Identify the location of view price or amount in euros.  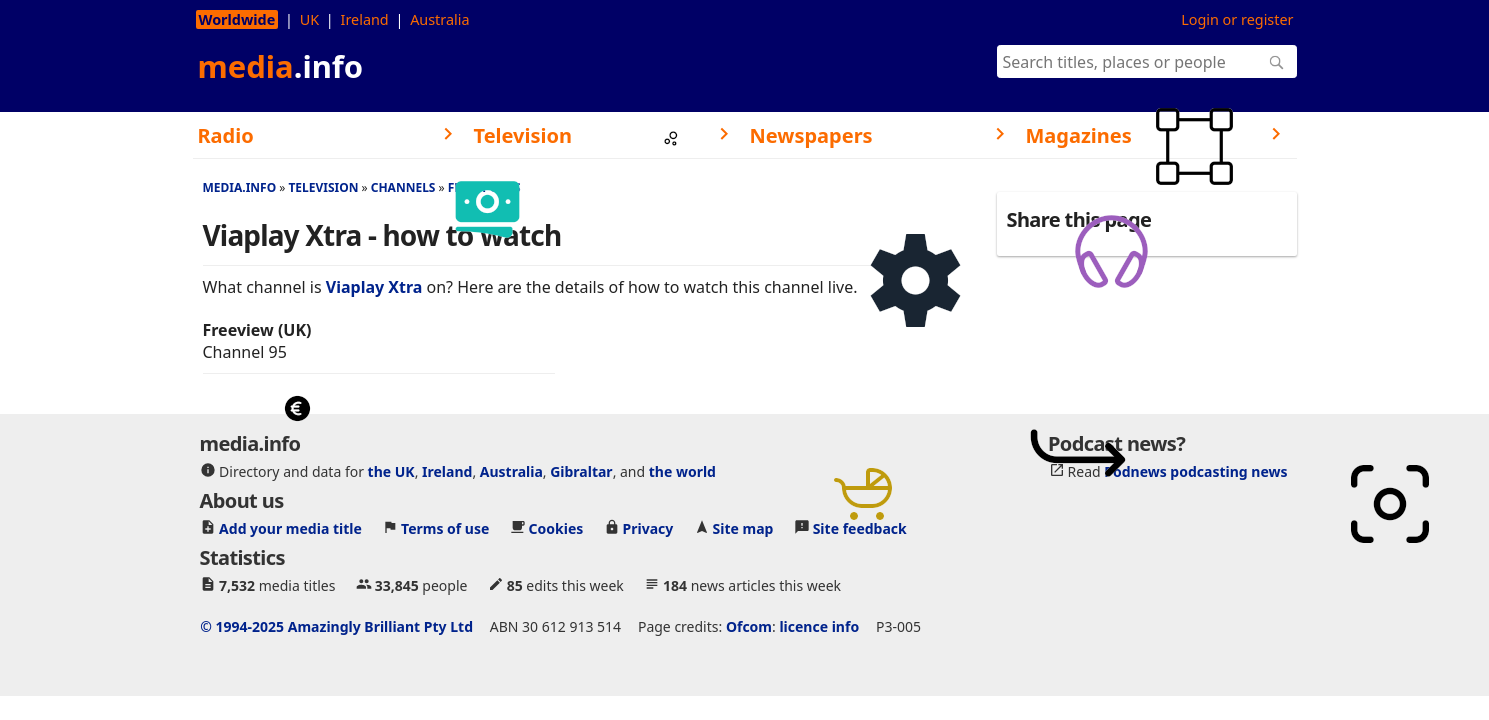
(297, 408).